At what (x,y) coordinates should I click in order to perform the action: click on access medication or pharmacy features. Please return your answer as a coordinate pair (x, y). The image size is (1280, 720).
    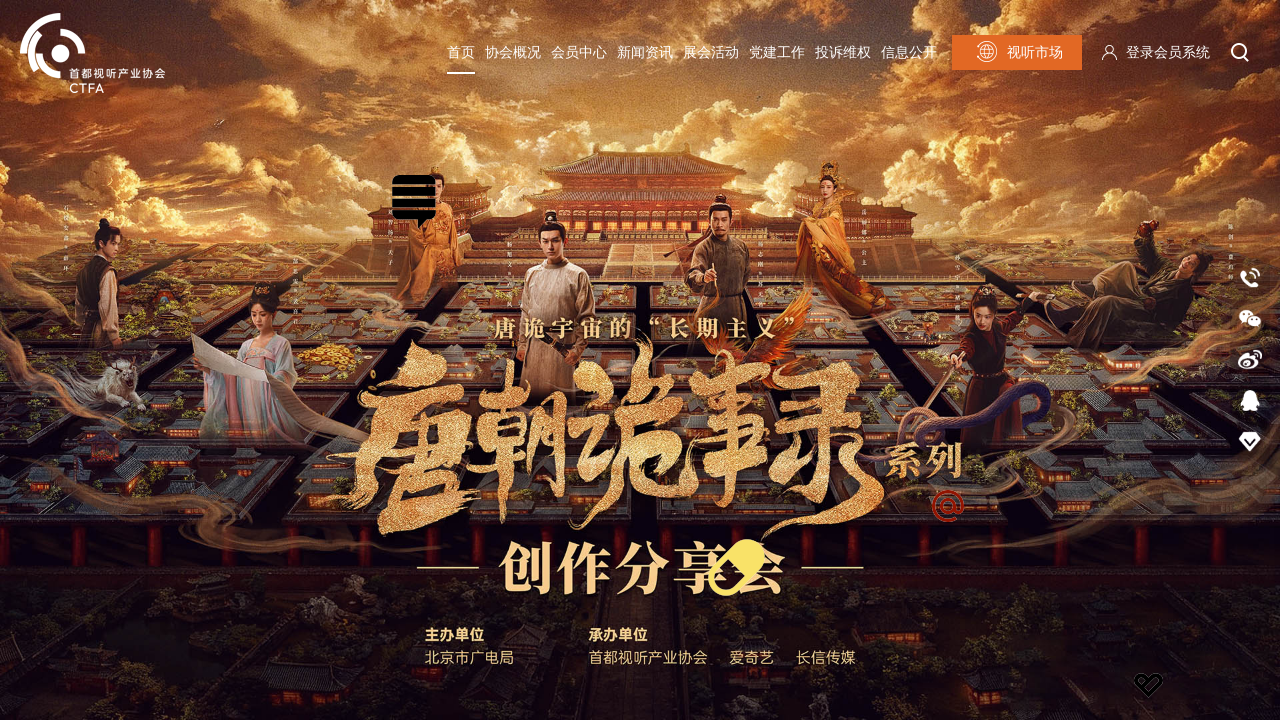
    Looking at the image, I should click on (736, 567).